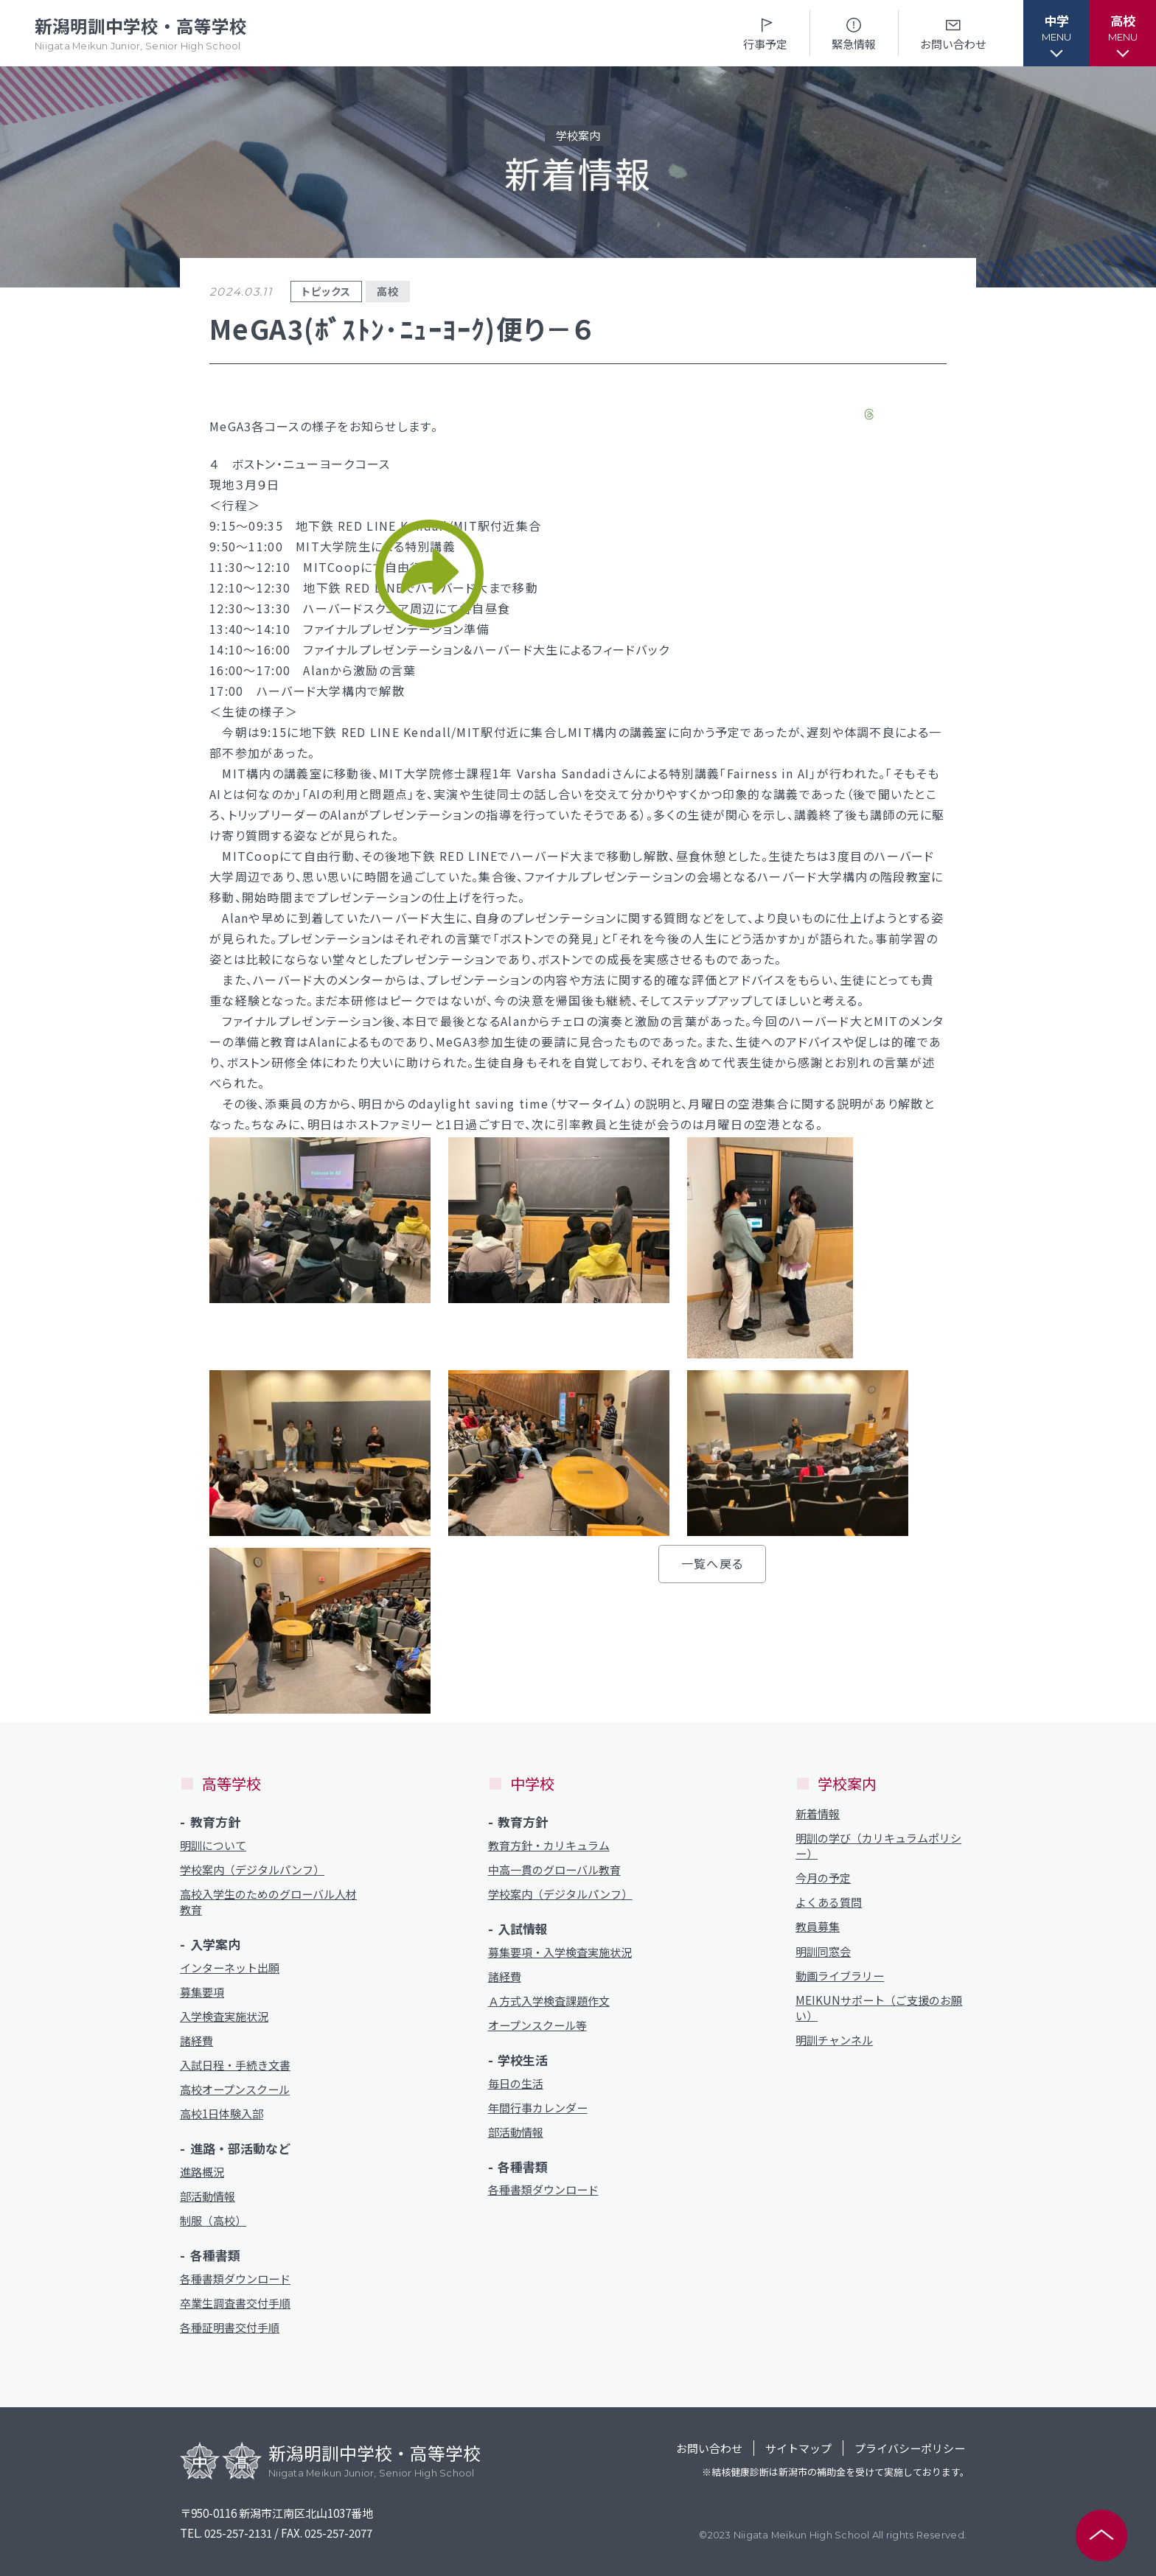  I want to click on open the Threads app, so click(869, 414).